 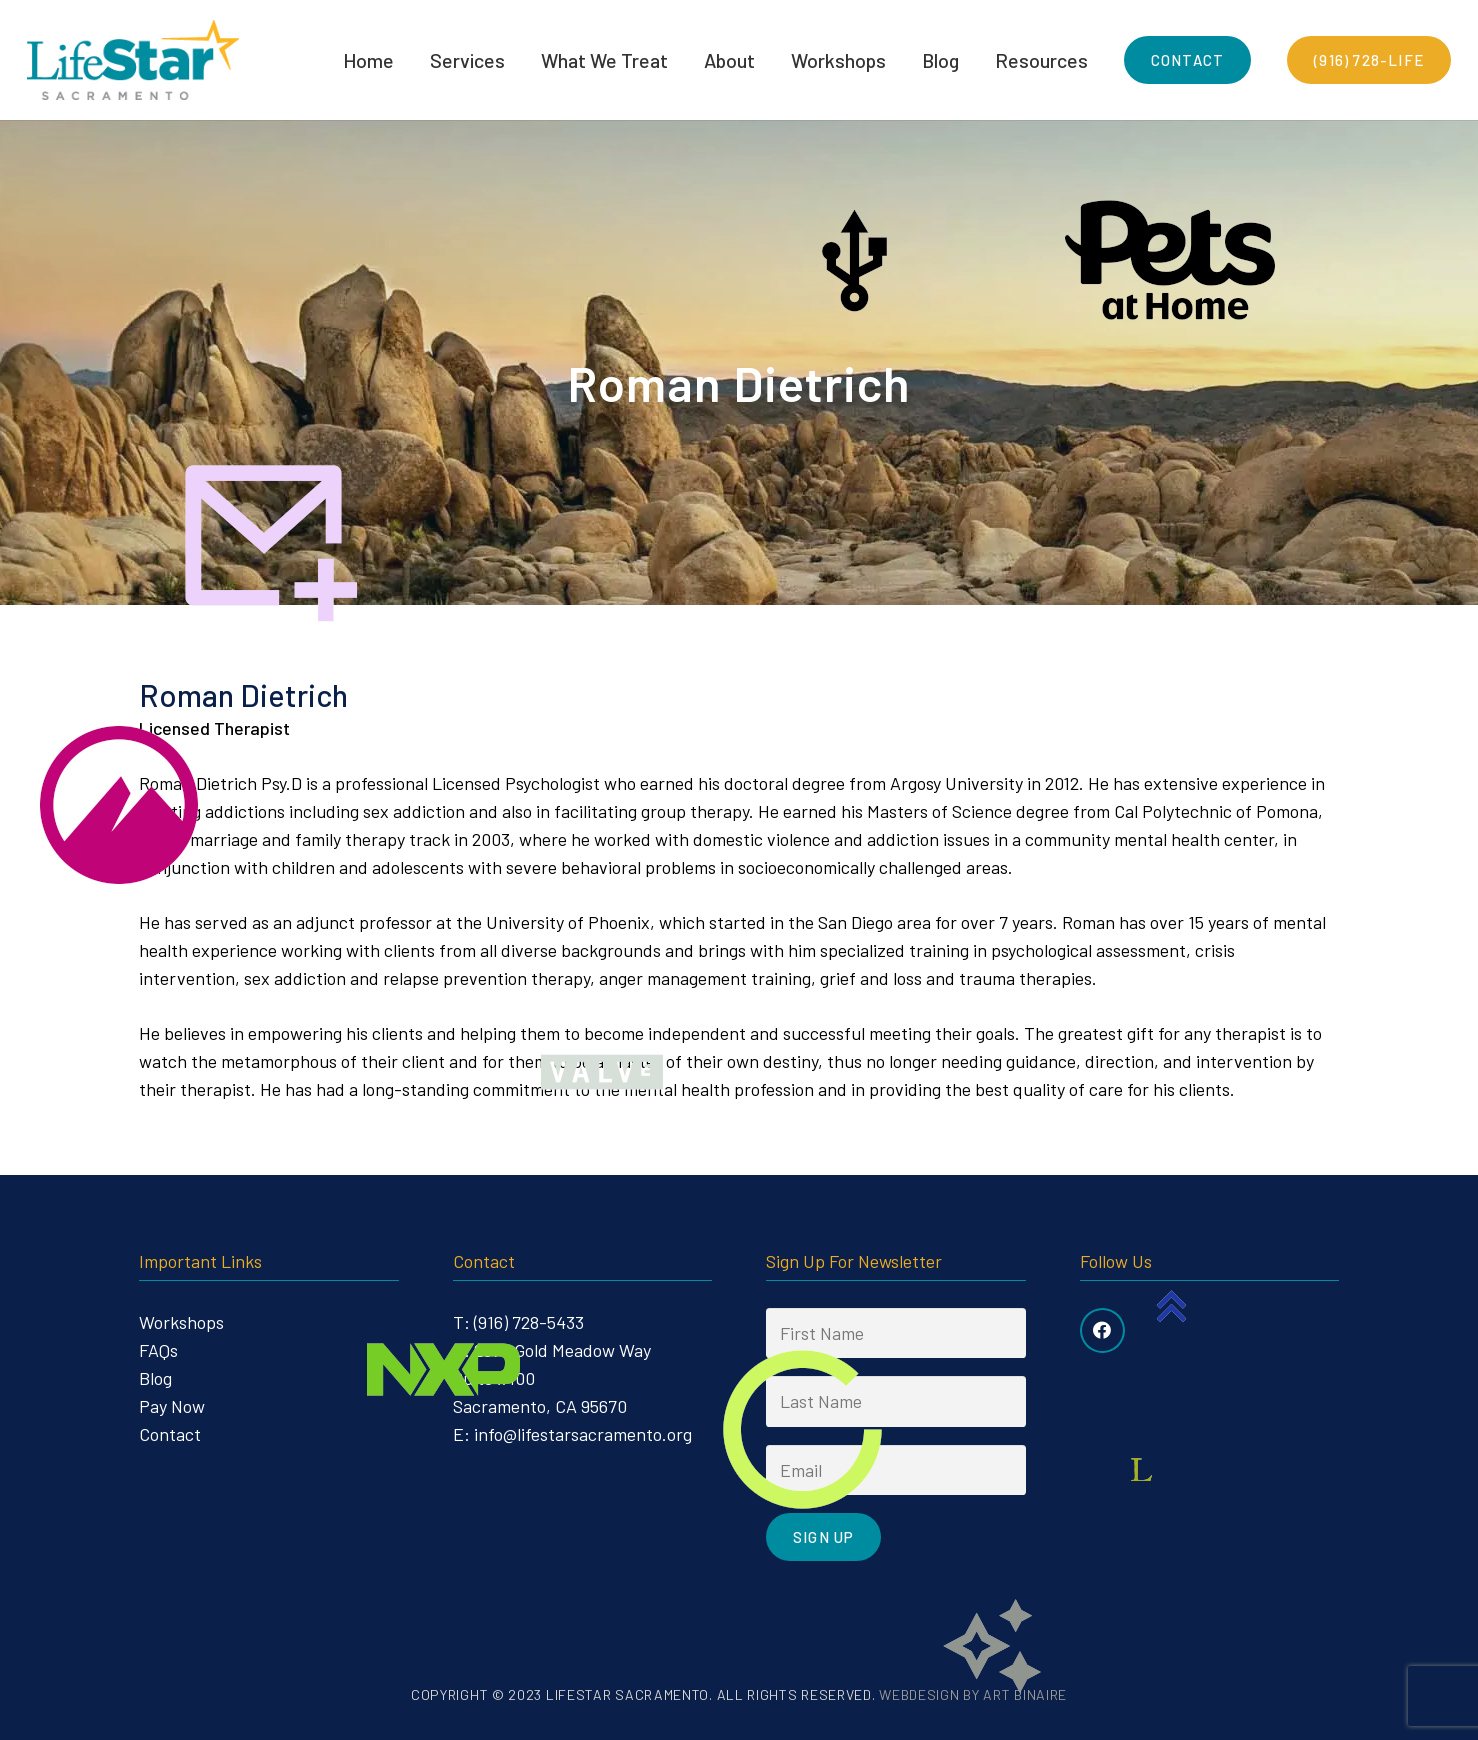 I want to click on scroll to top of page, so click(x=1171, y=1307).